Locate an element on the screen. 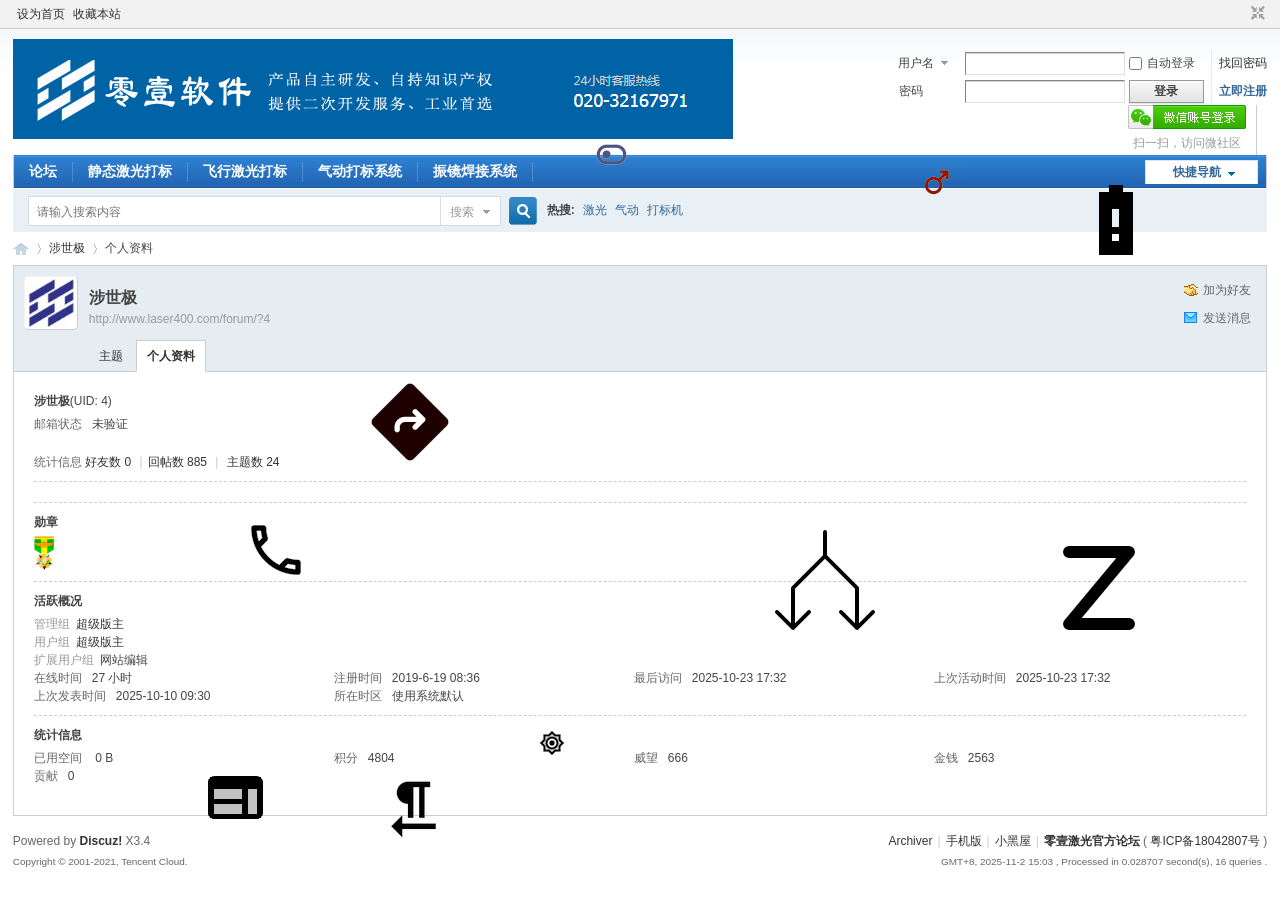 The image size is (1280, 921). increase screen brightness is located at coordinates (552, 743).